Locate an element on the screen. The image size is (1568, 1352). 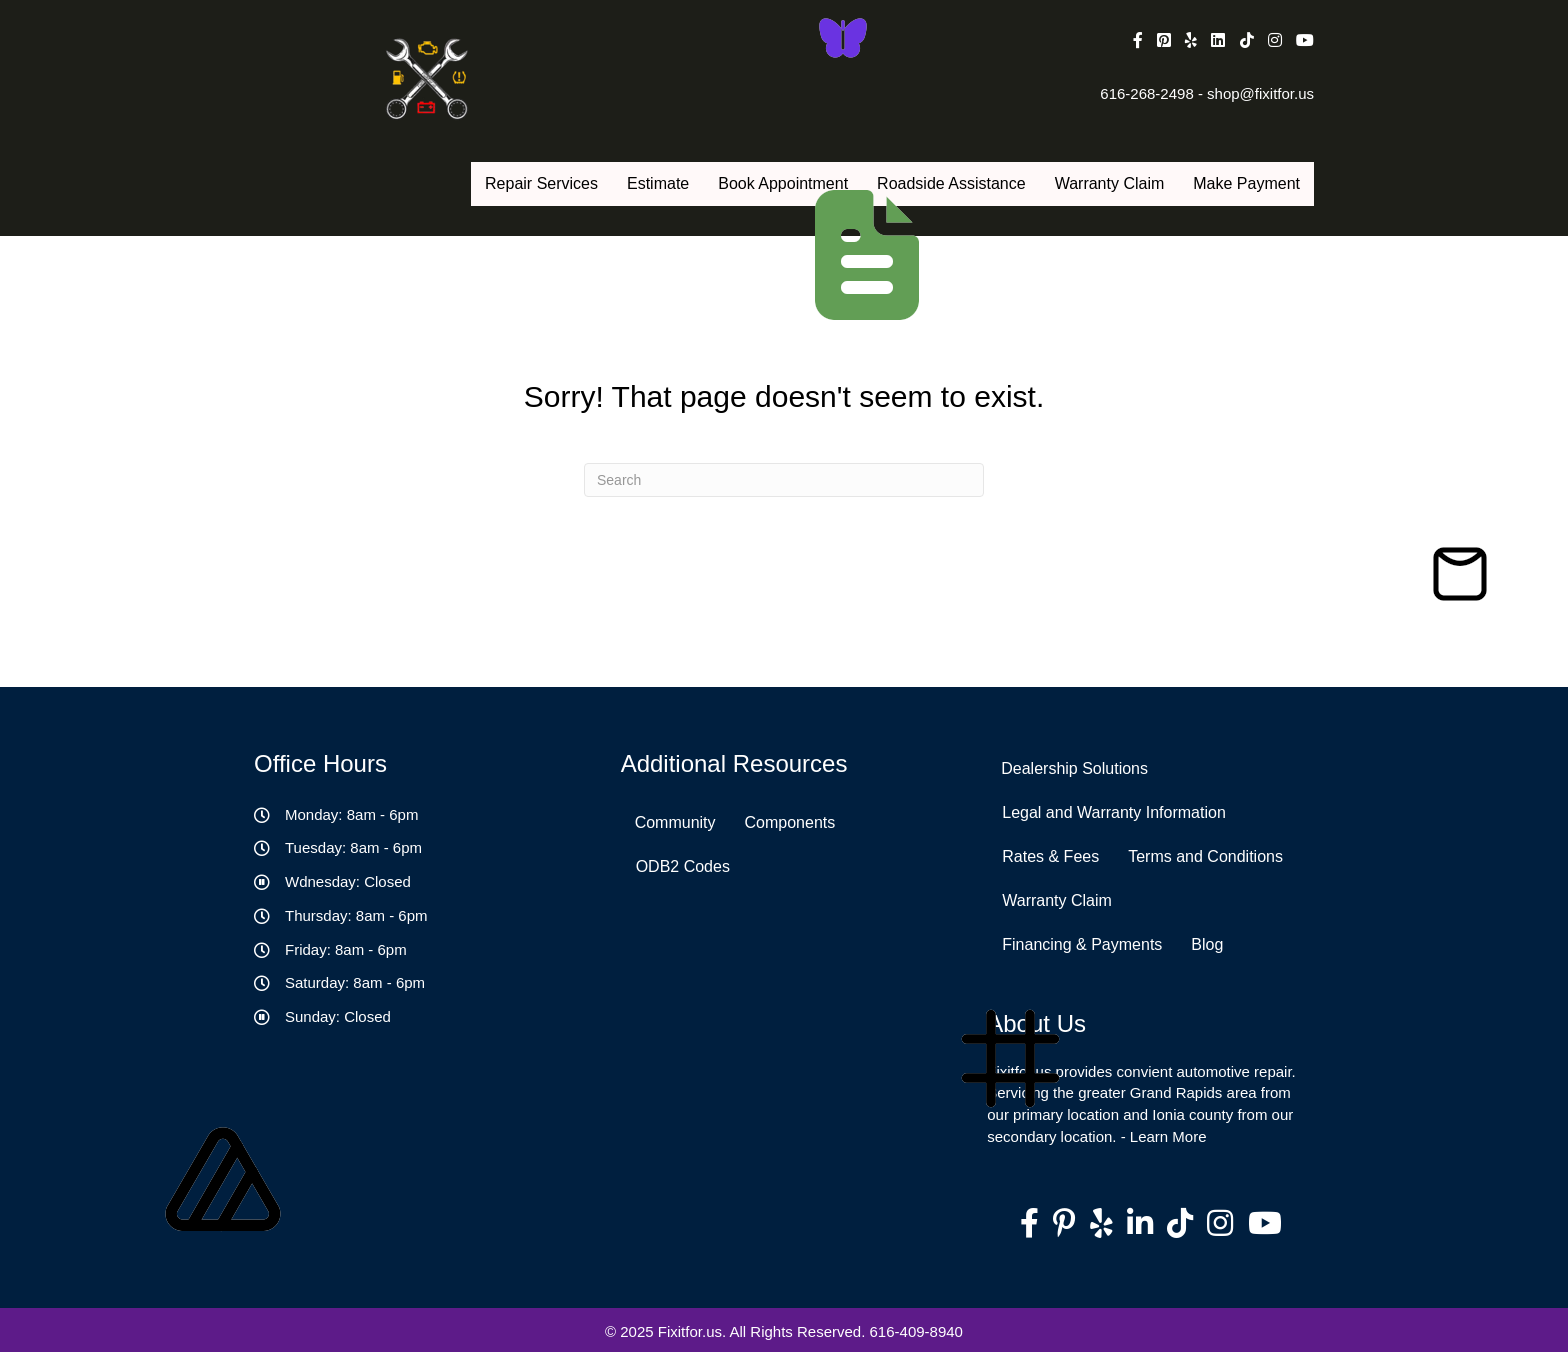
decorative nature or wildlife category indicator is located at coordinates (843, 37).